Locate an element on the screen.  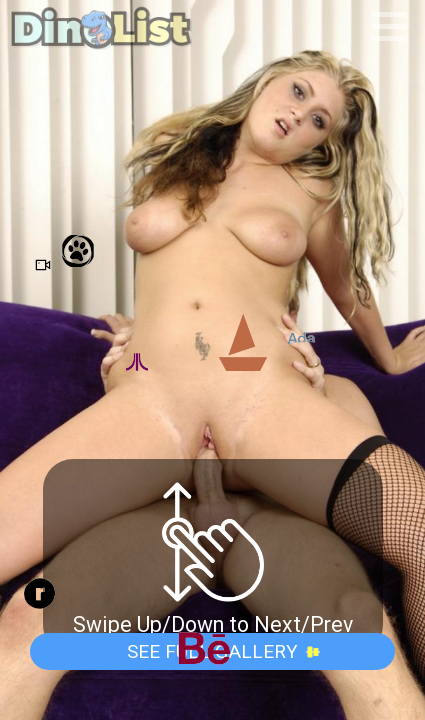
align items to vertical center is located at coordinates (313, 652).